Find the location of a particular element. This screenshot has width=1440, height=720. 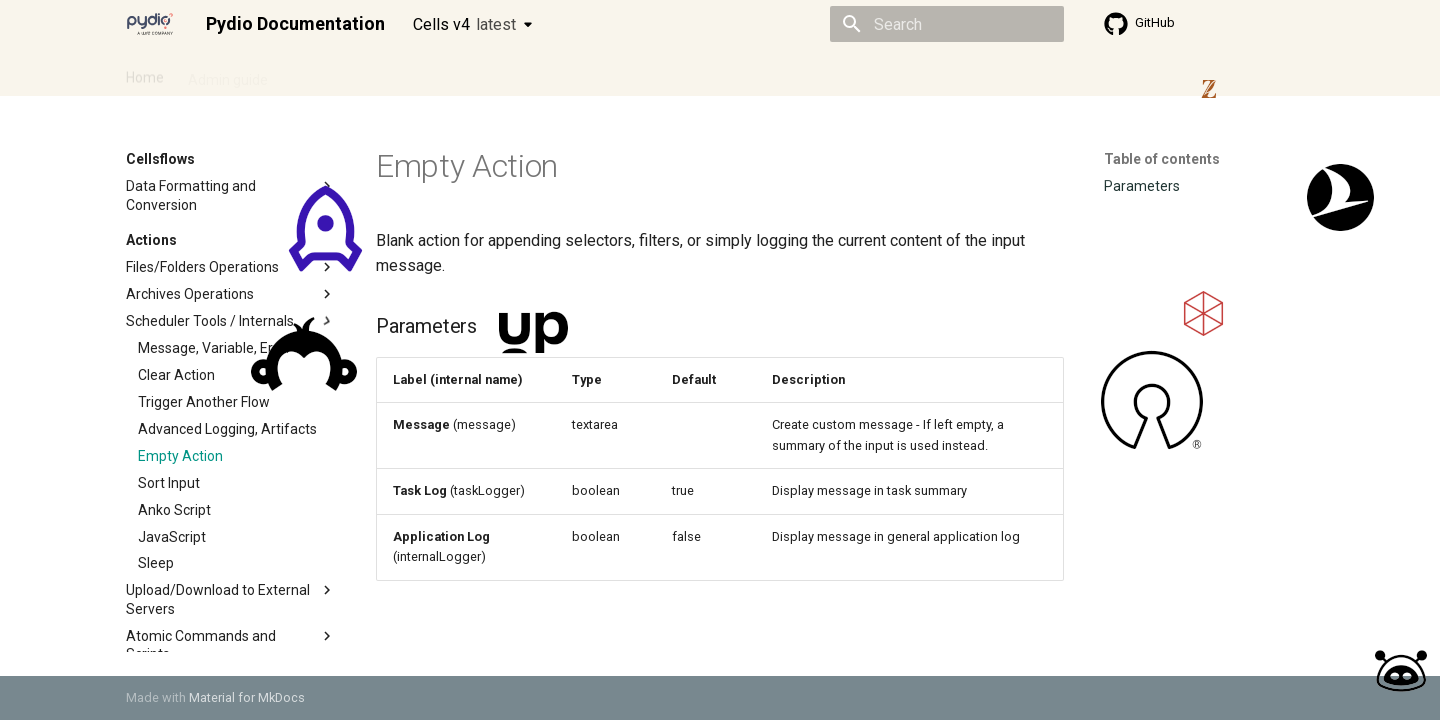

launch or deploy an application is located at coordinates (325, 227).